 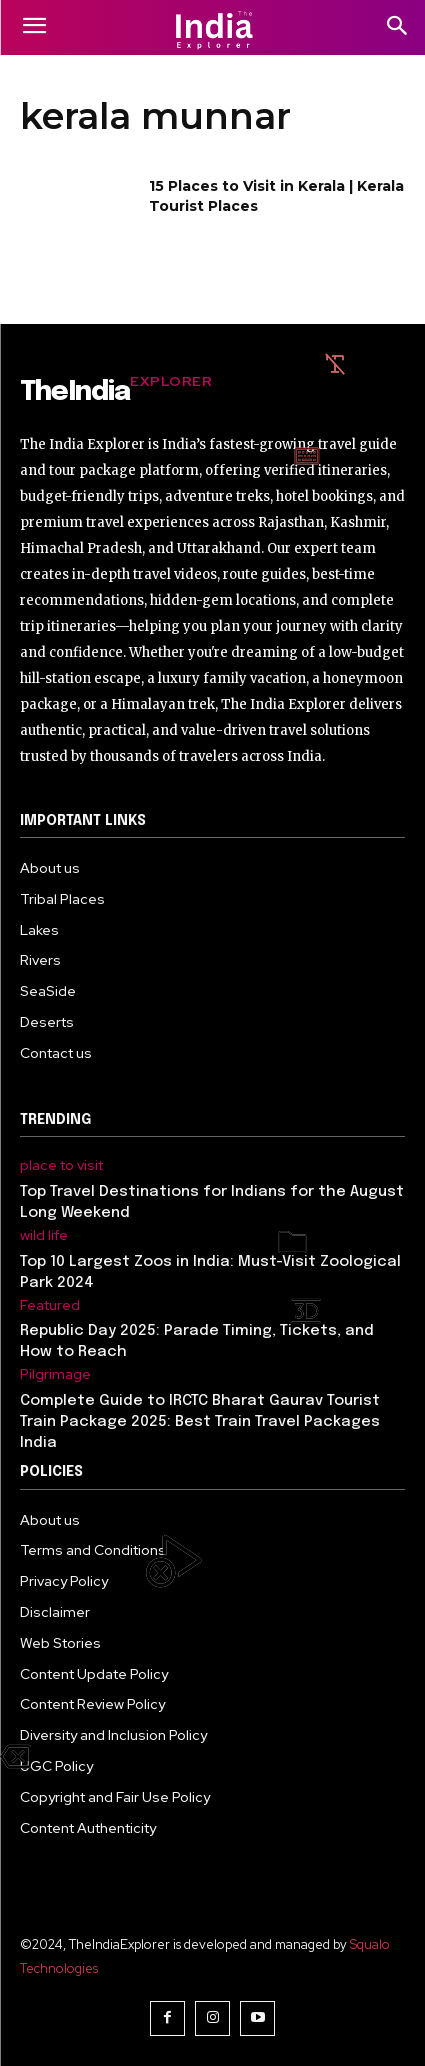 What do you see at coordinates (306, 457) in the screenshot?
I see `record keyboard input or keystrokes` at bounding box center [306, 457].